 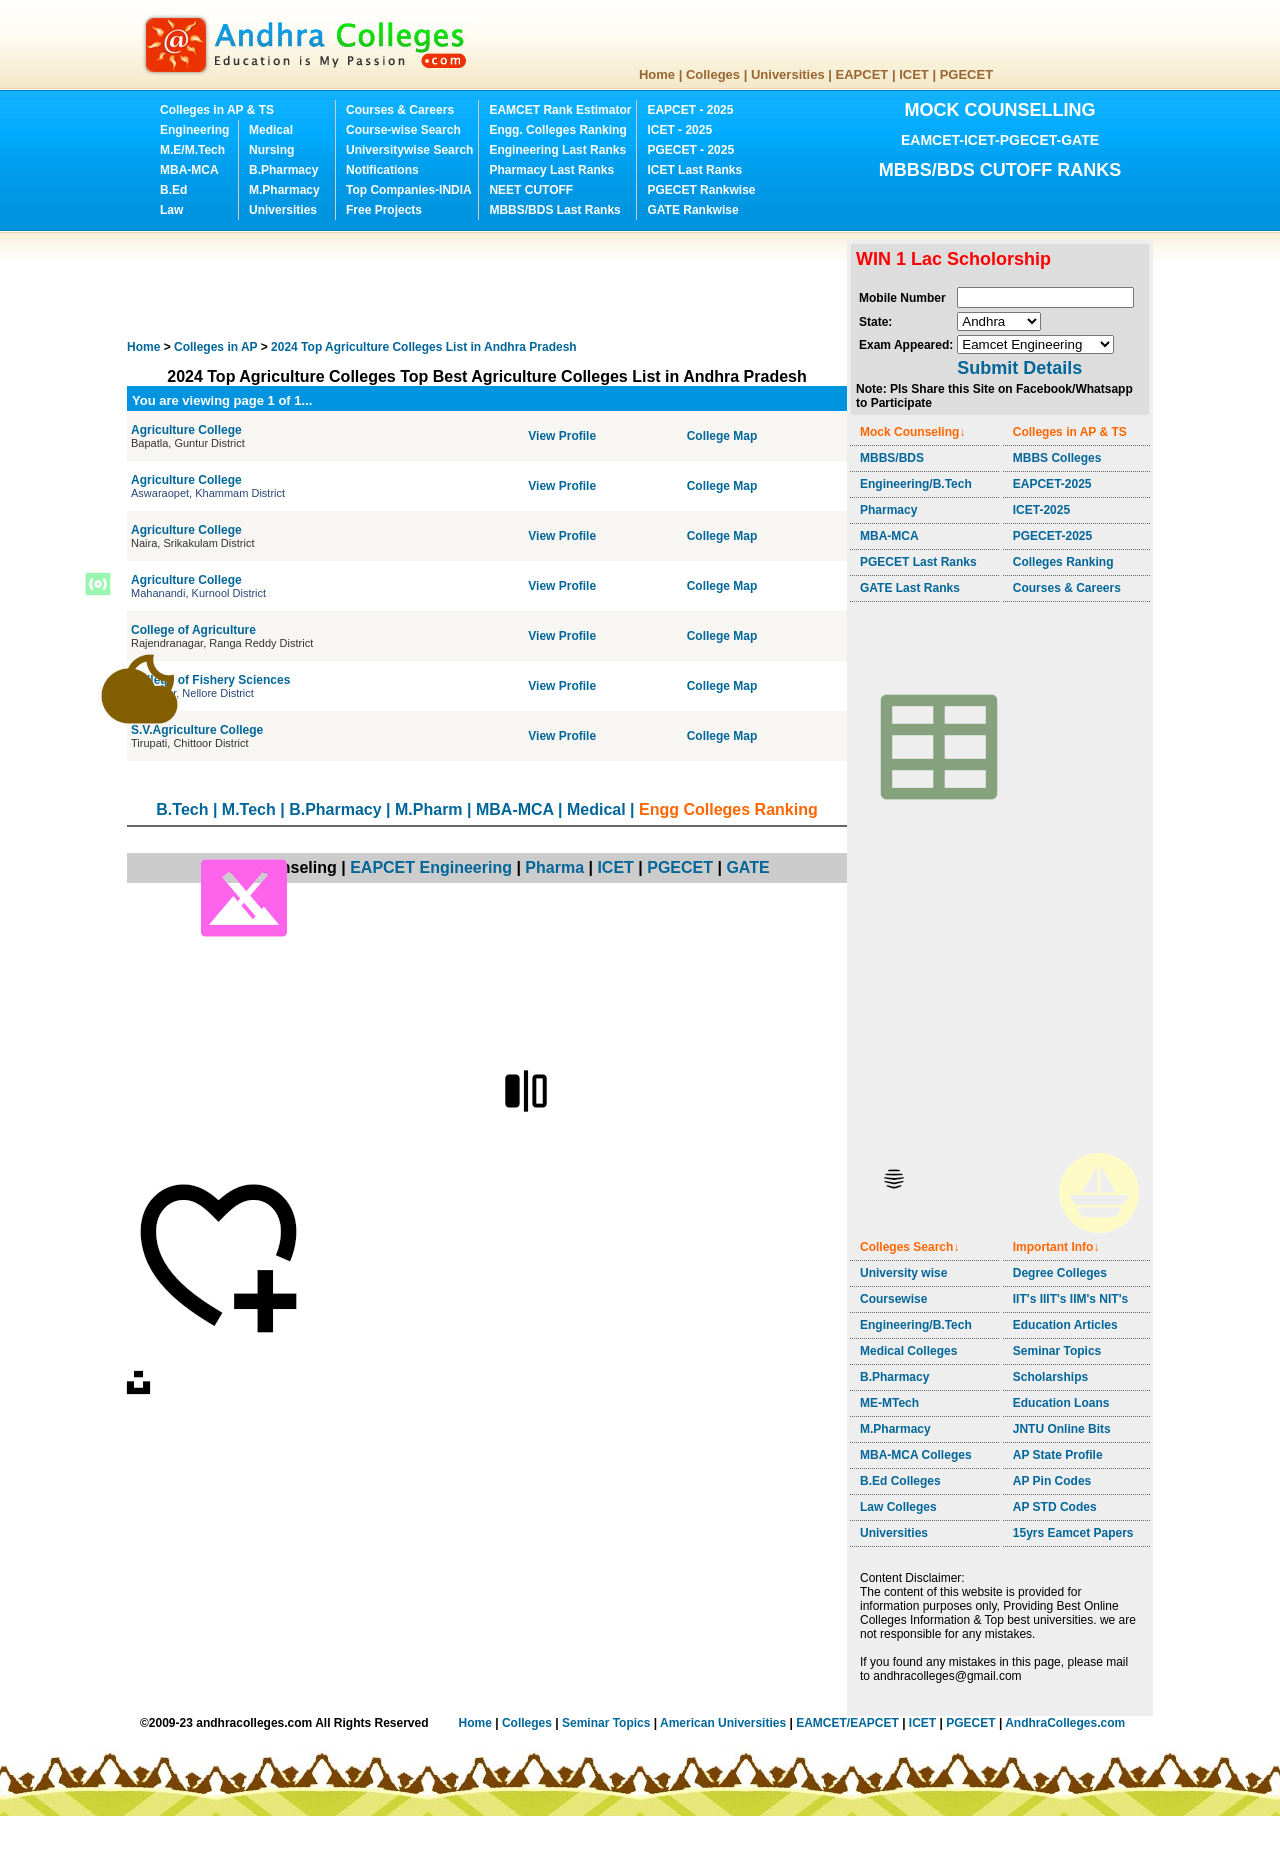 What do you see at coordinates (218, 1254) in the screenshot?
I see `add to favorites` at bounding box center [218, 1254].